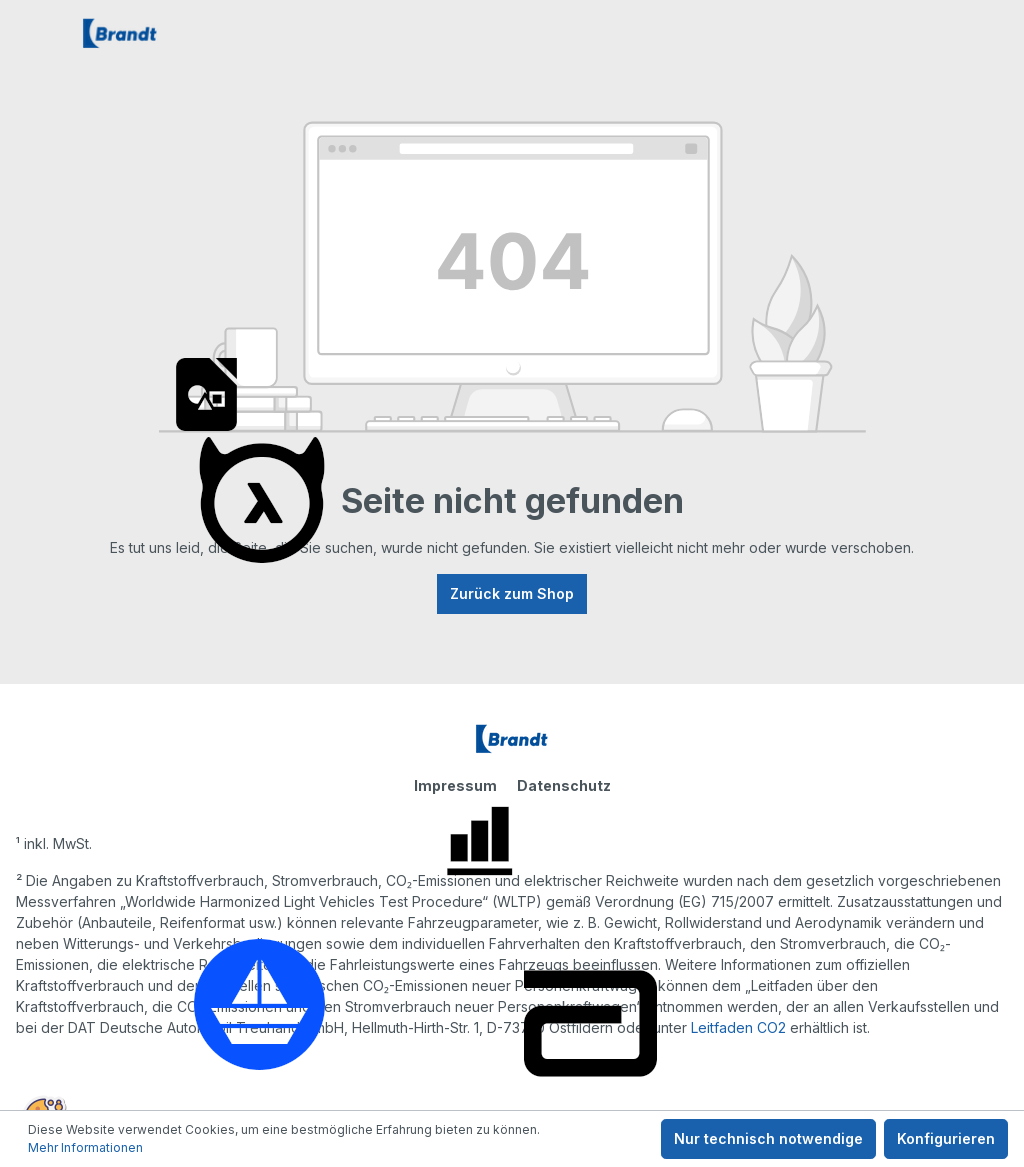  I want to click on open Apple Numbers spreadsheet app, so click(478, 841).